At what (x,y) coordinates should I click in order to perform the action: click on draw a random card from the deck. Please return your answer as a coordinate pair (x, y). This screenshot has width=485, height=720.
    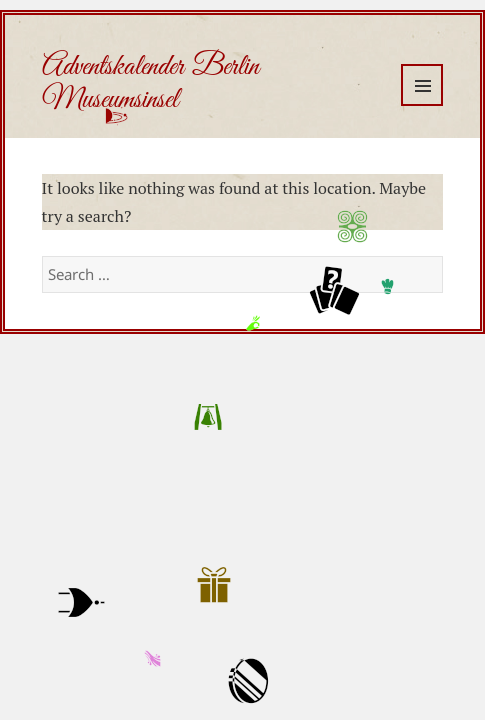
    Looking at the image, I should click on (334, 290).